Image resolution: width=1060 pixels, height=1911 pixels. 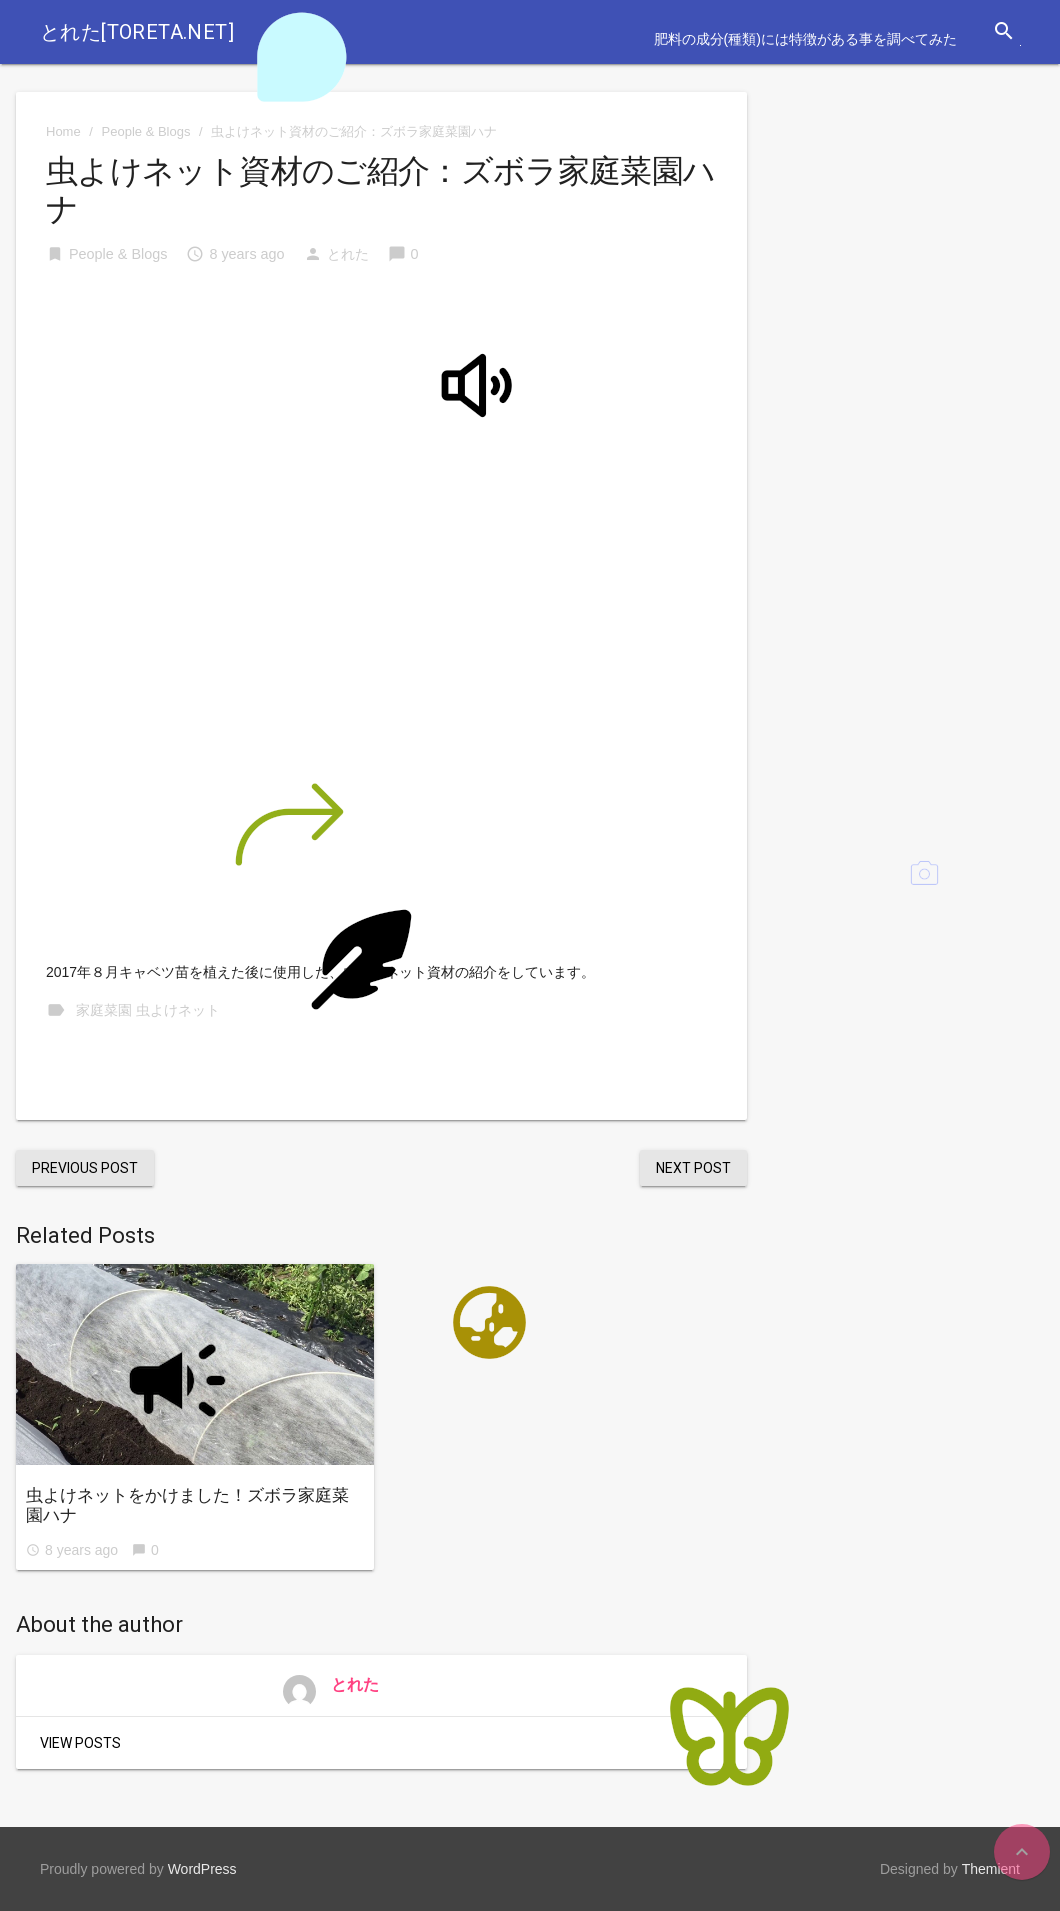 I want to click on open chat or messaging, so click(x=300, y=59).